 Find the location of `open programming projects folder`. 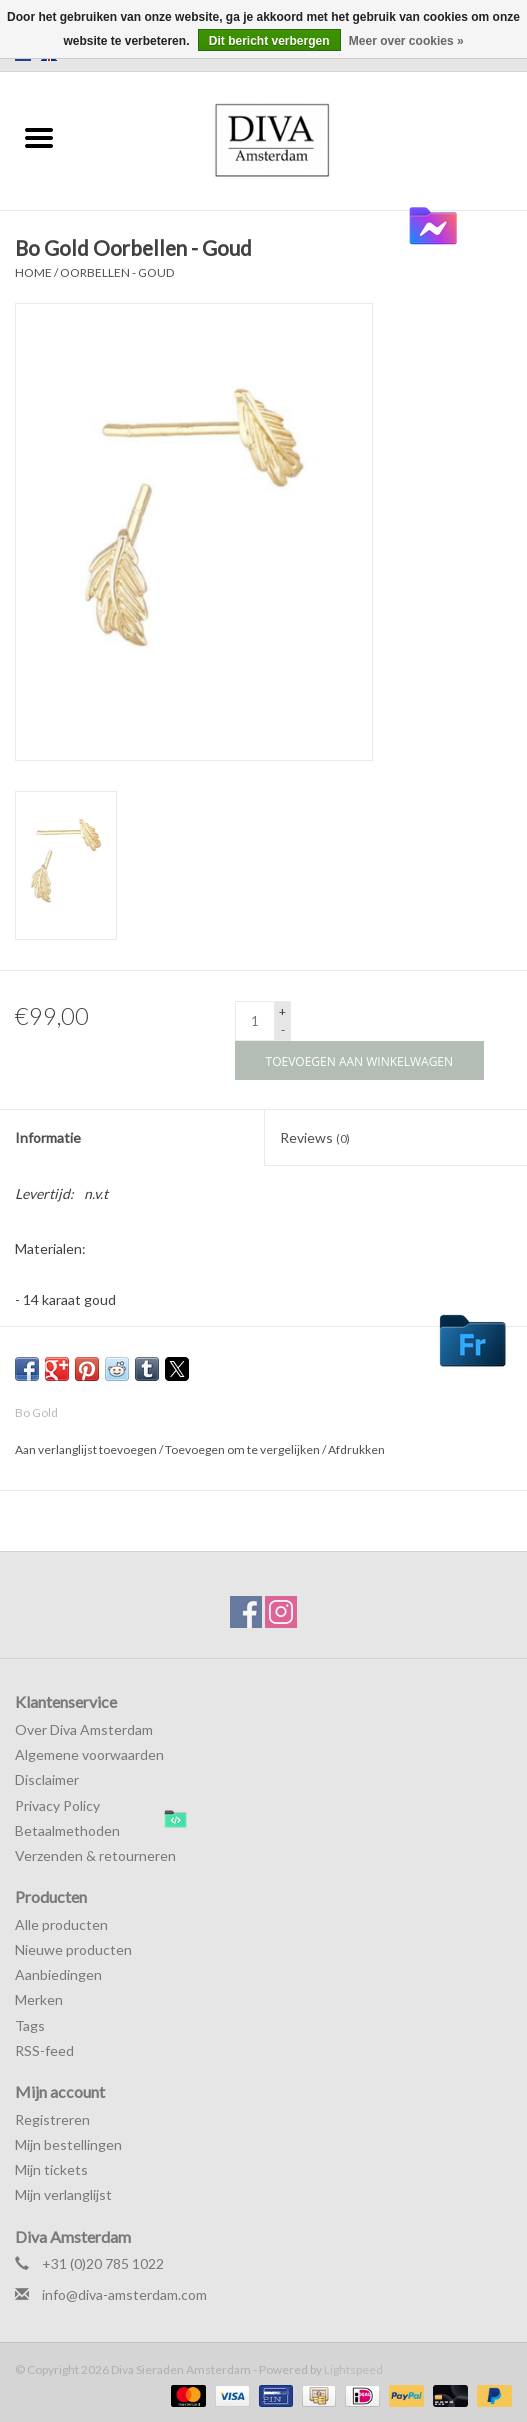

open programming projects folder is located at coordinates (175, 1819).